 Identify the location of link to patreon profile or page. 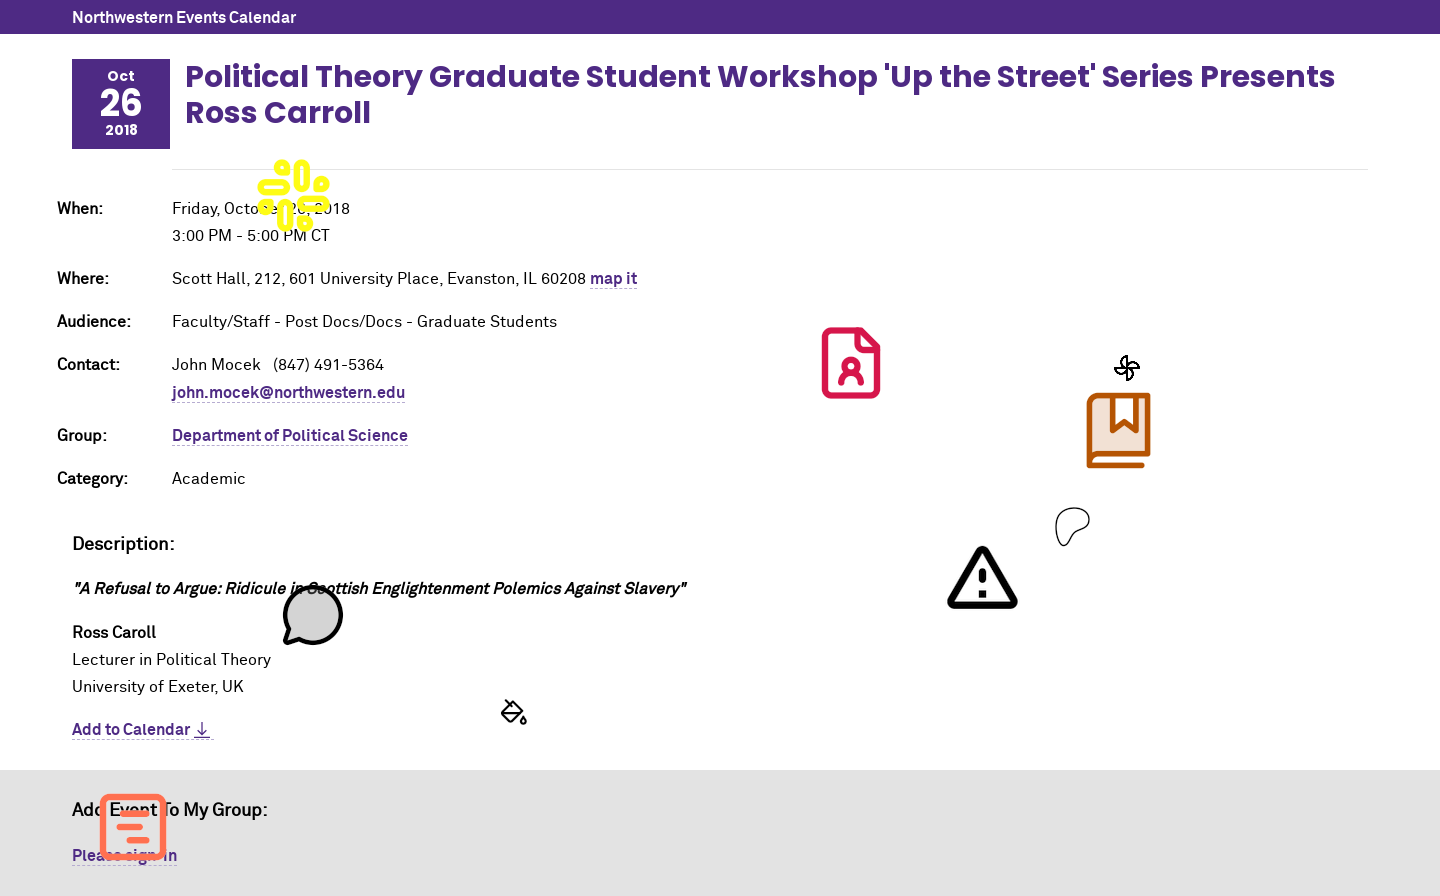
(1071, 526).